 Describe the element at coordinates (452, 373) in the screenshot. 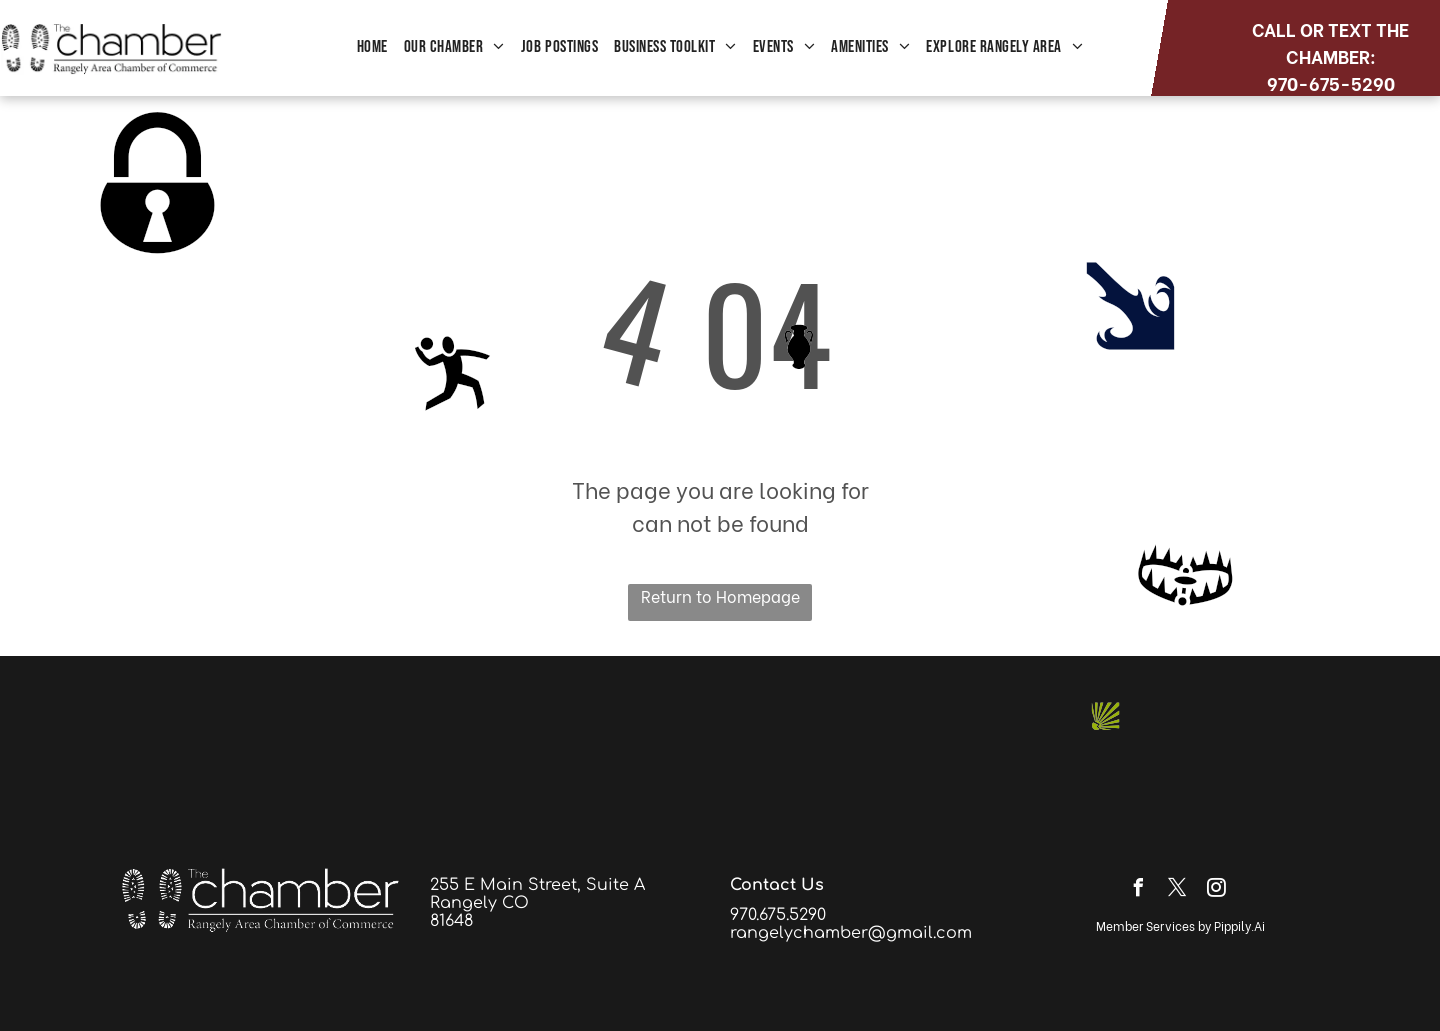

I see `access ball throwing or toss-related games` at that location.